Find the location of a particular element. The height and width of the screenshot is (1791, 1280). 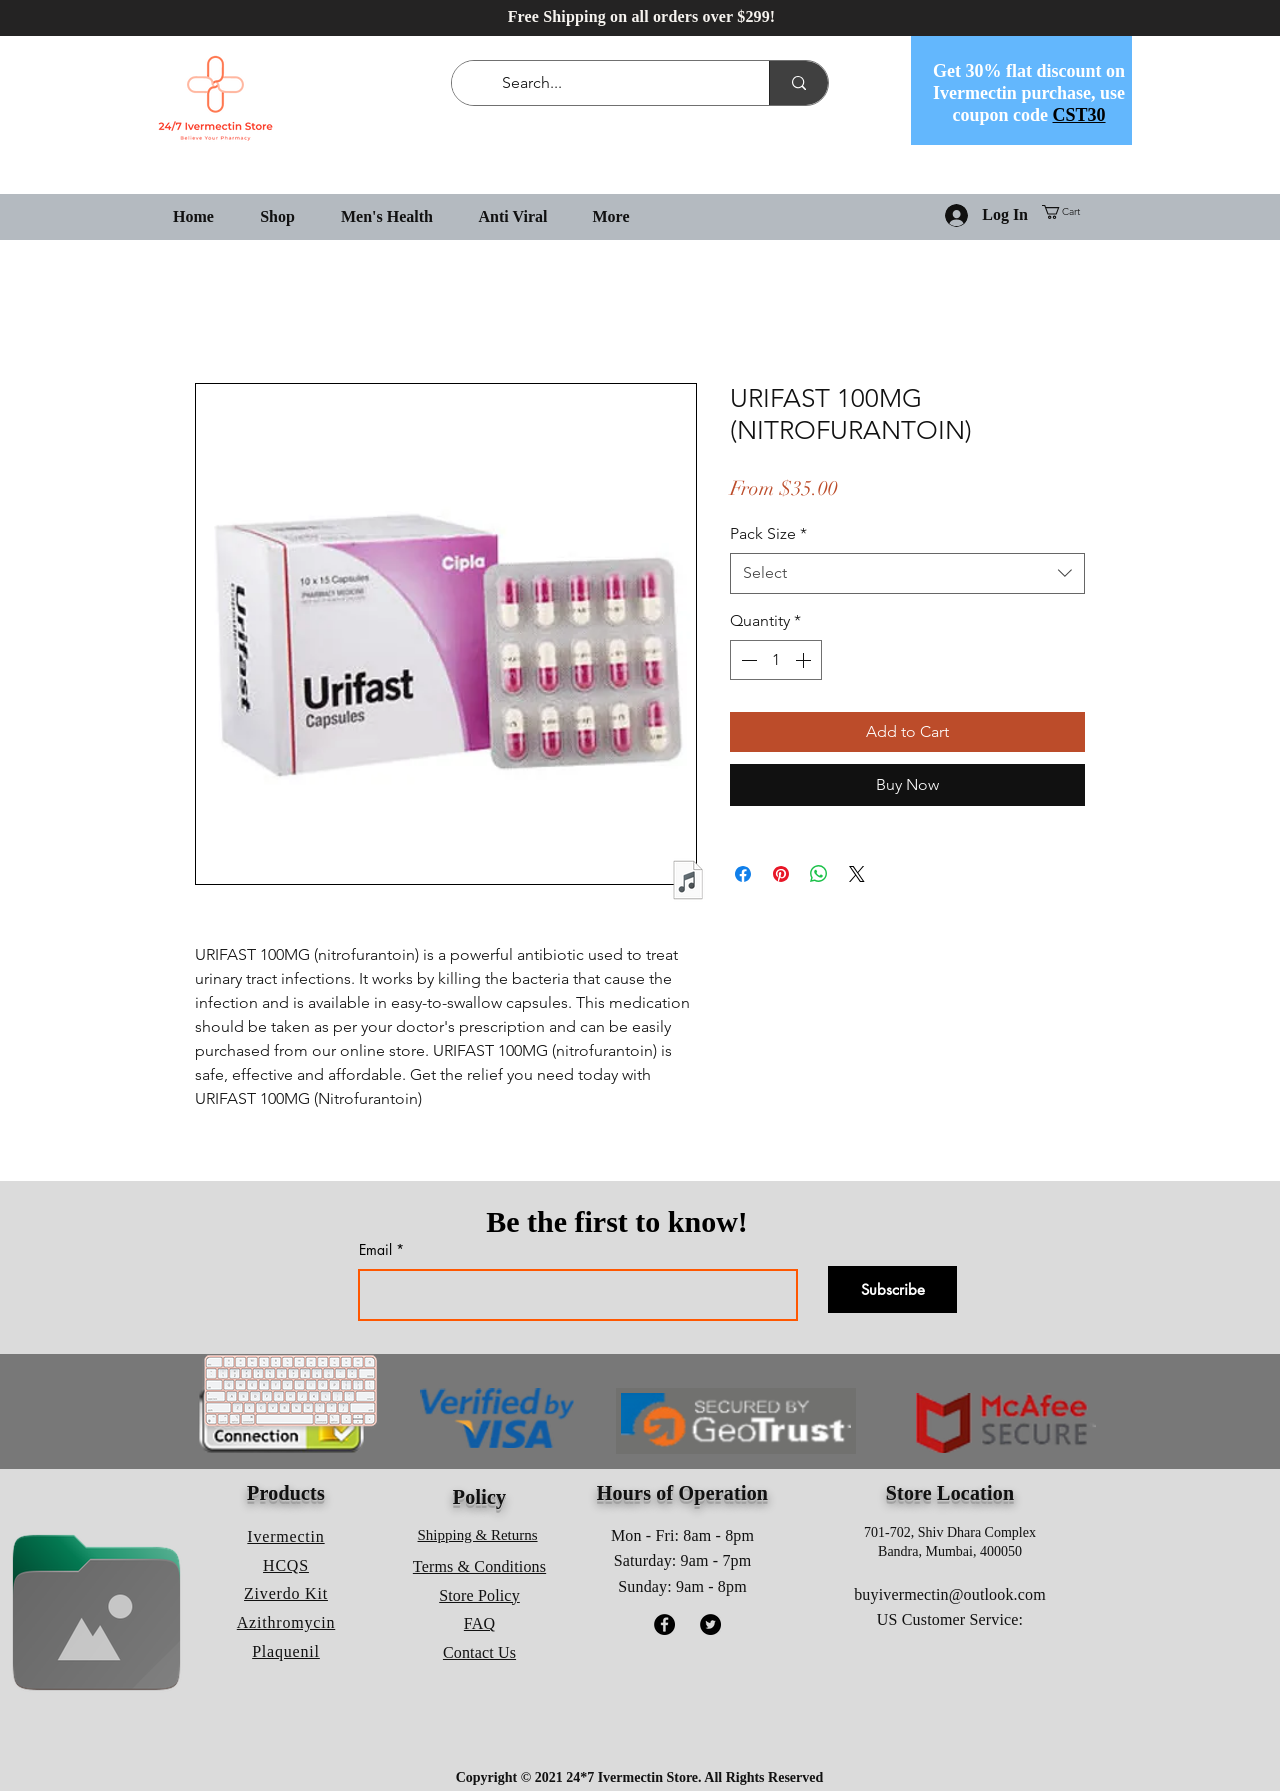

open your pictures folder is located at coordinates (96, 1612).